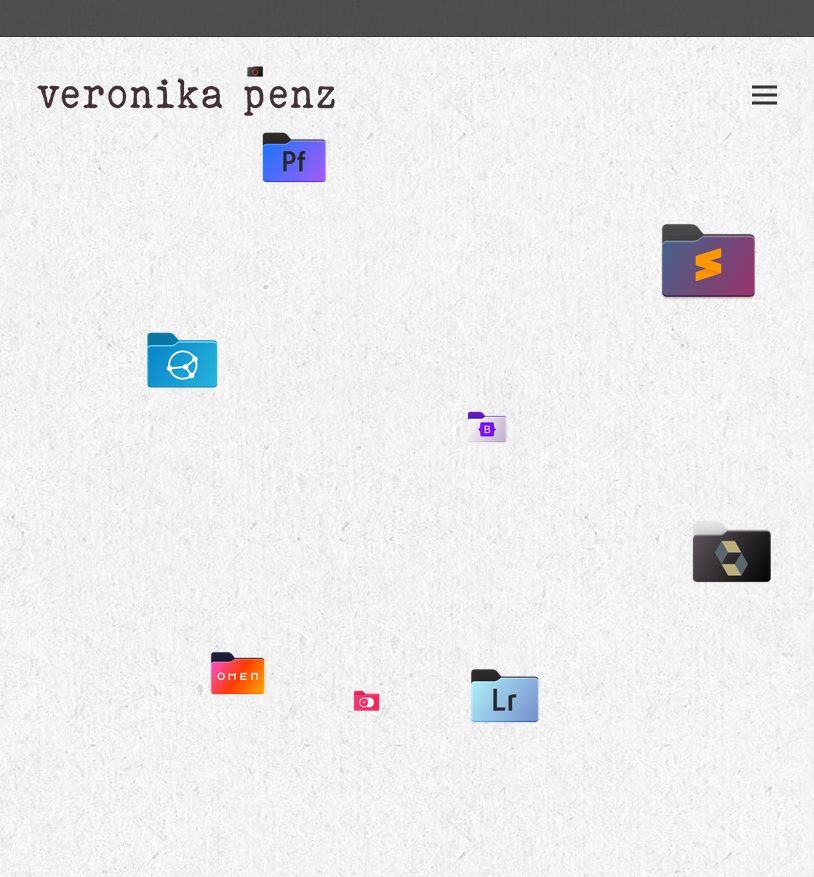 This screenshot has width=814, height=877. What do you see at coordinates (237, 674) in the screenshot?
I see `folder for HP Omen gaming software or files` at bounding box center [237, 674].